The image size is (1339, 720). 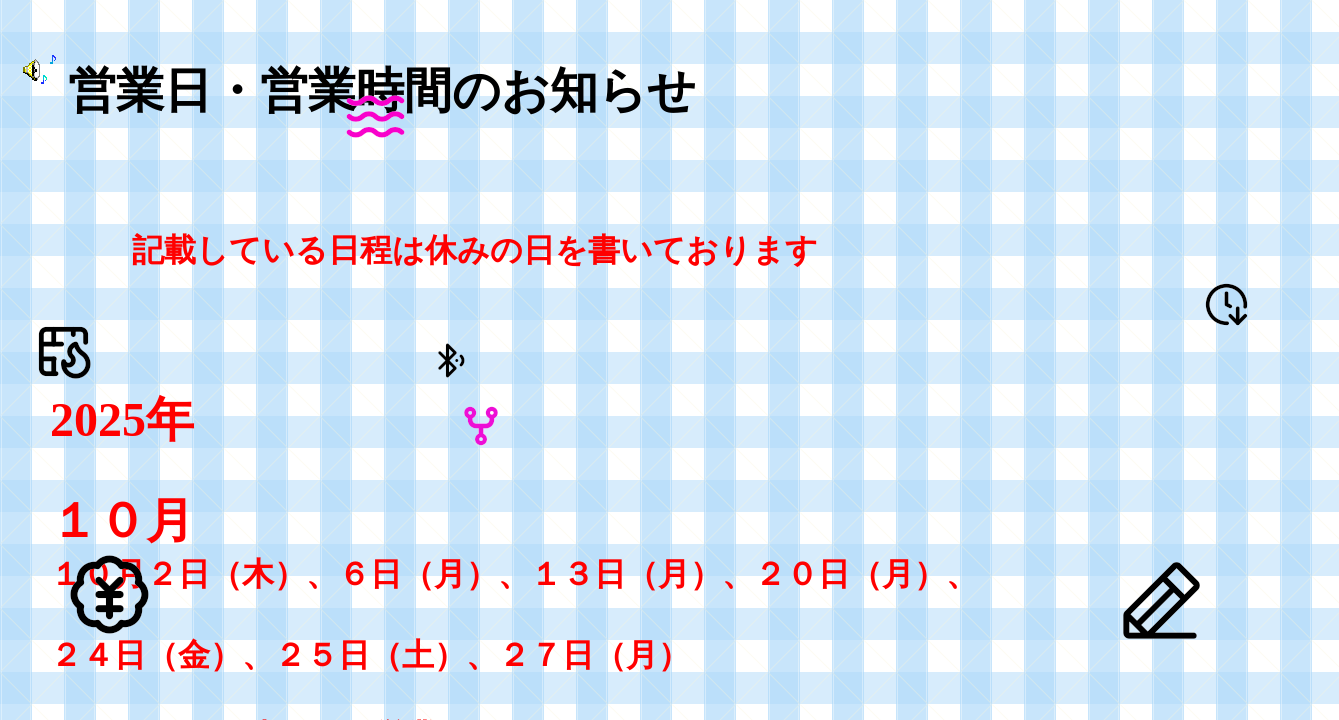 What do you see at coordinates (375, 116) in the screenshot?
I see `indicates water or aquatic features` at bounding box center [375, 116].